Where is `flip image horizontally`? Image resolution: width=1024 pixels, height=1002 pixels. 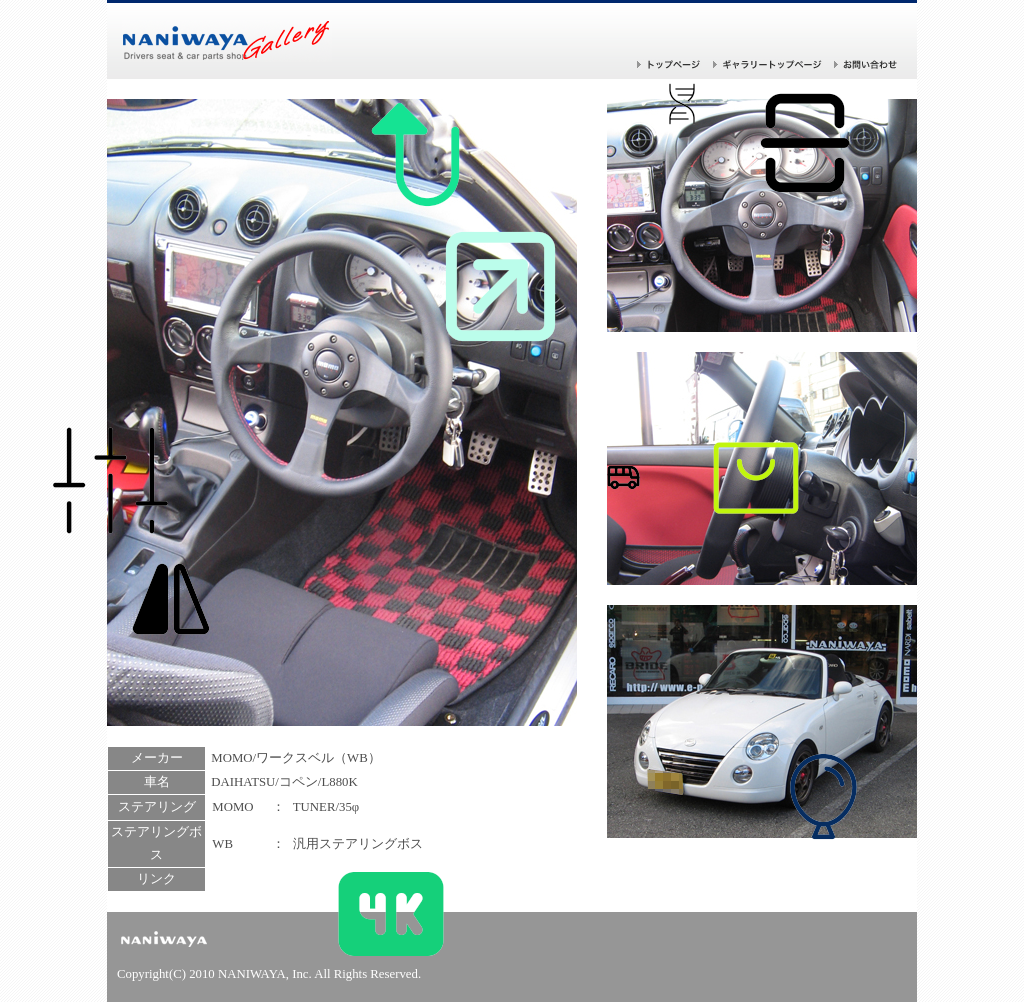 flip image horizontally is located at coordinates (171, 602).